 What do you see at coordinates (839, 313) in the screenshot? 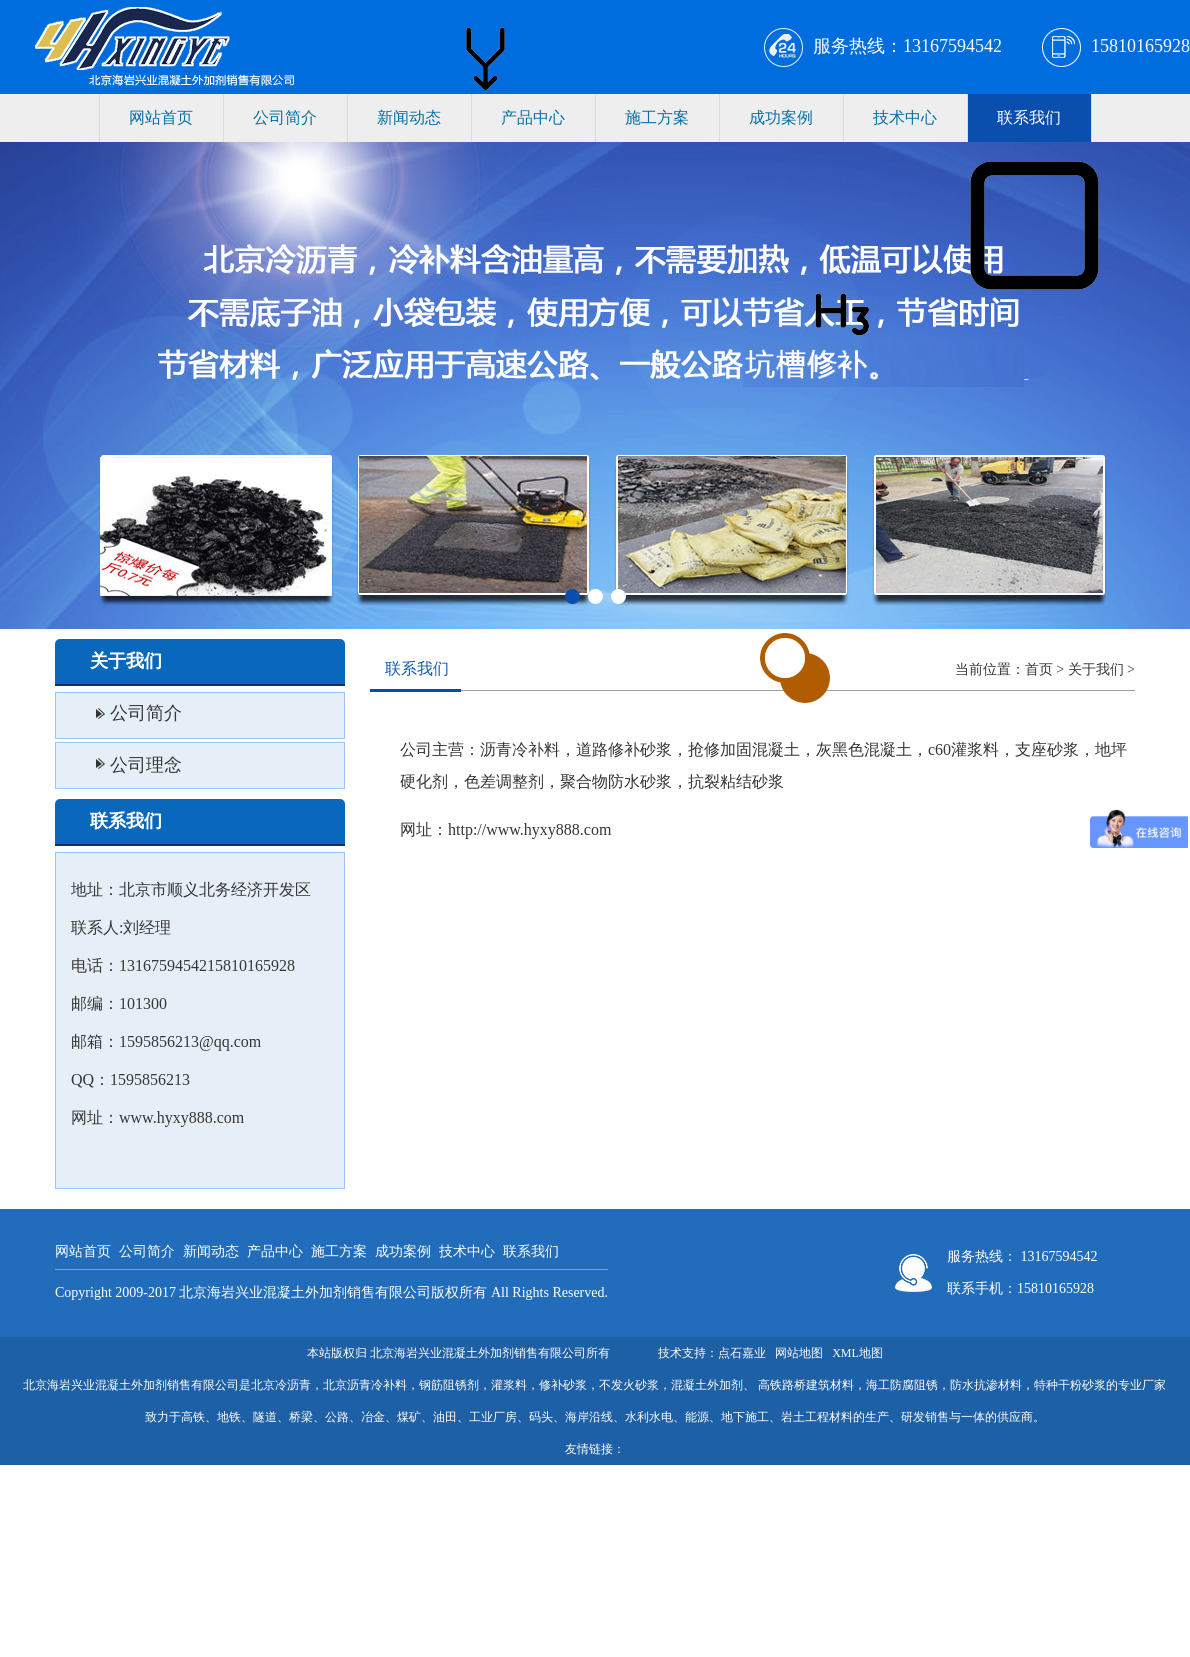
I see `format text as heading level 3` at bounding box center [839, 313].